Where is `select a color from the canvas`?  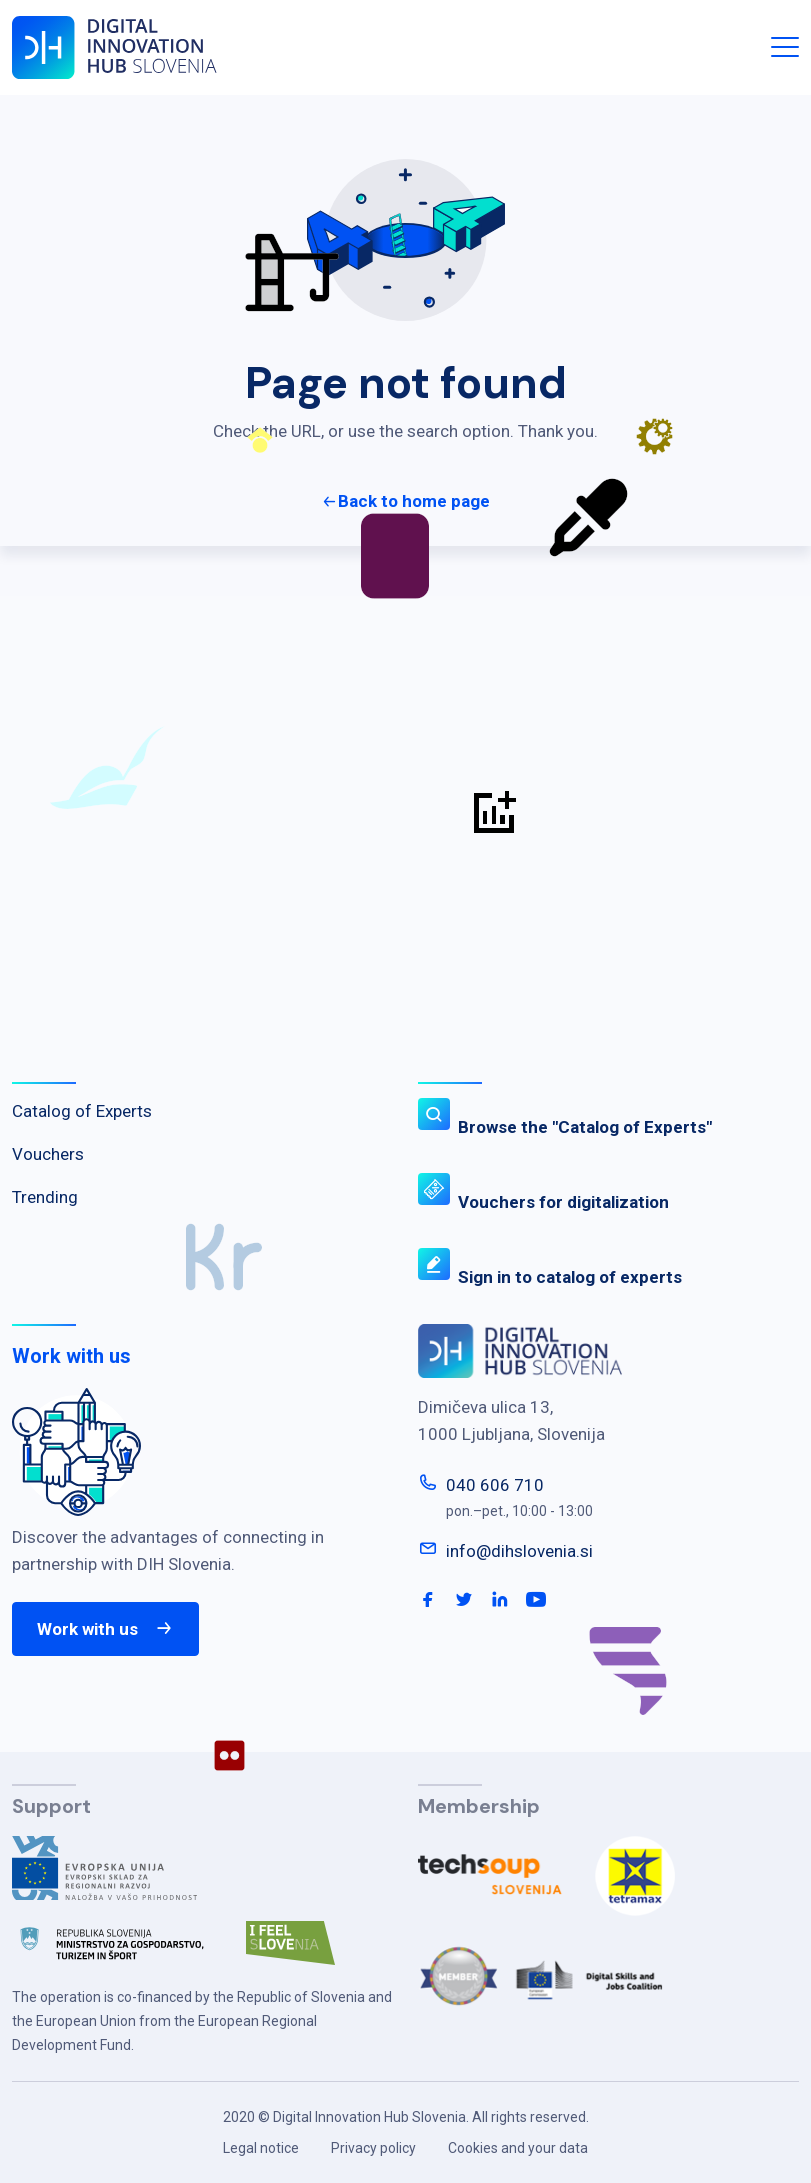
select a color from the canvas is located at coordinates (588, 517).